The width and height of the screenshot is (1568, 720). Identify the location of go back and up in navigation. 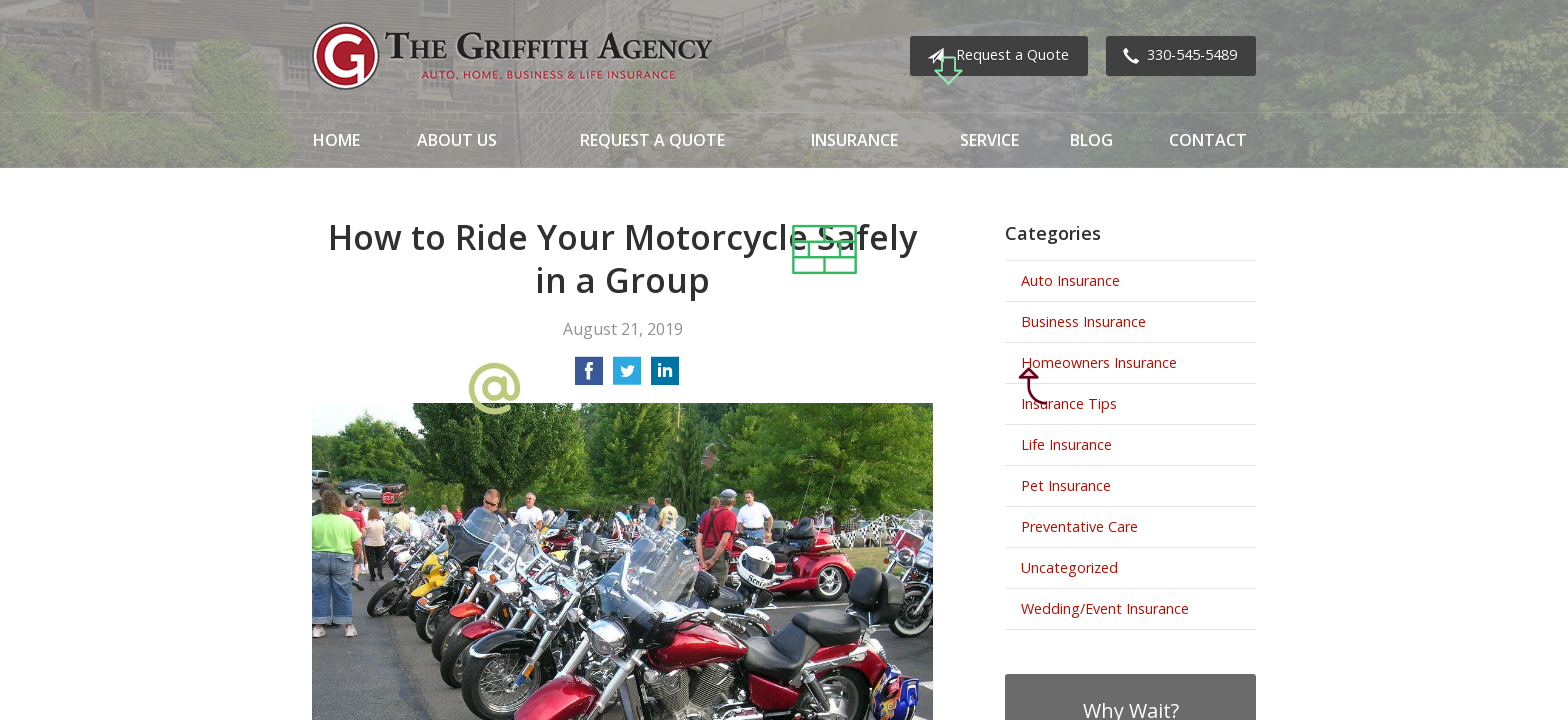
(1033, 386).